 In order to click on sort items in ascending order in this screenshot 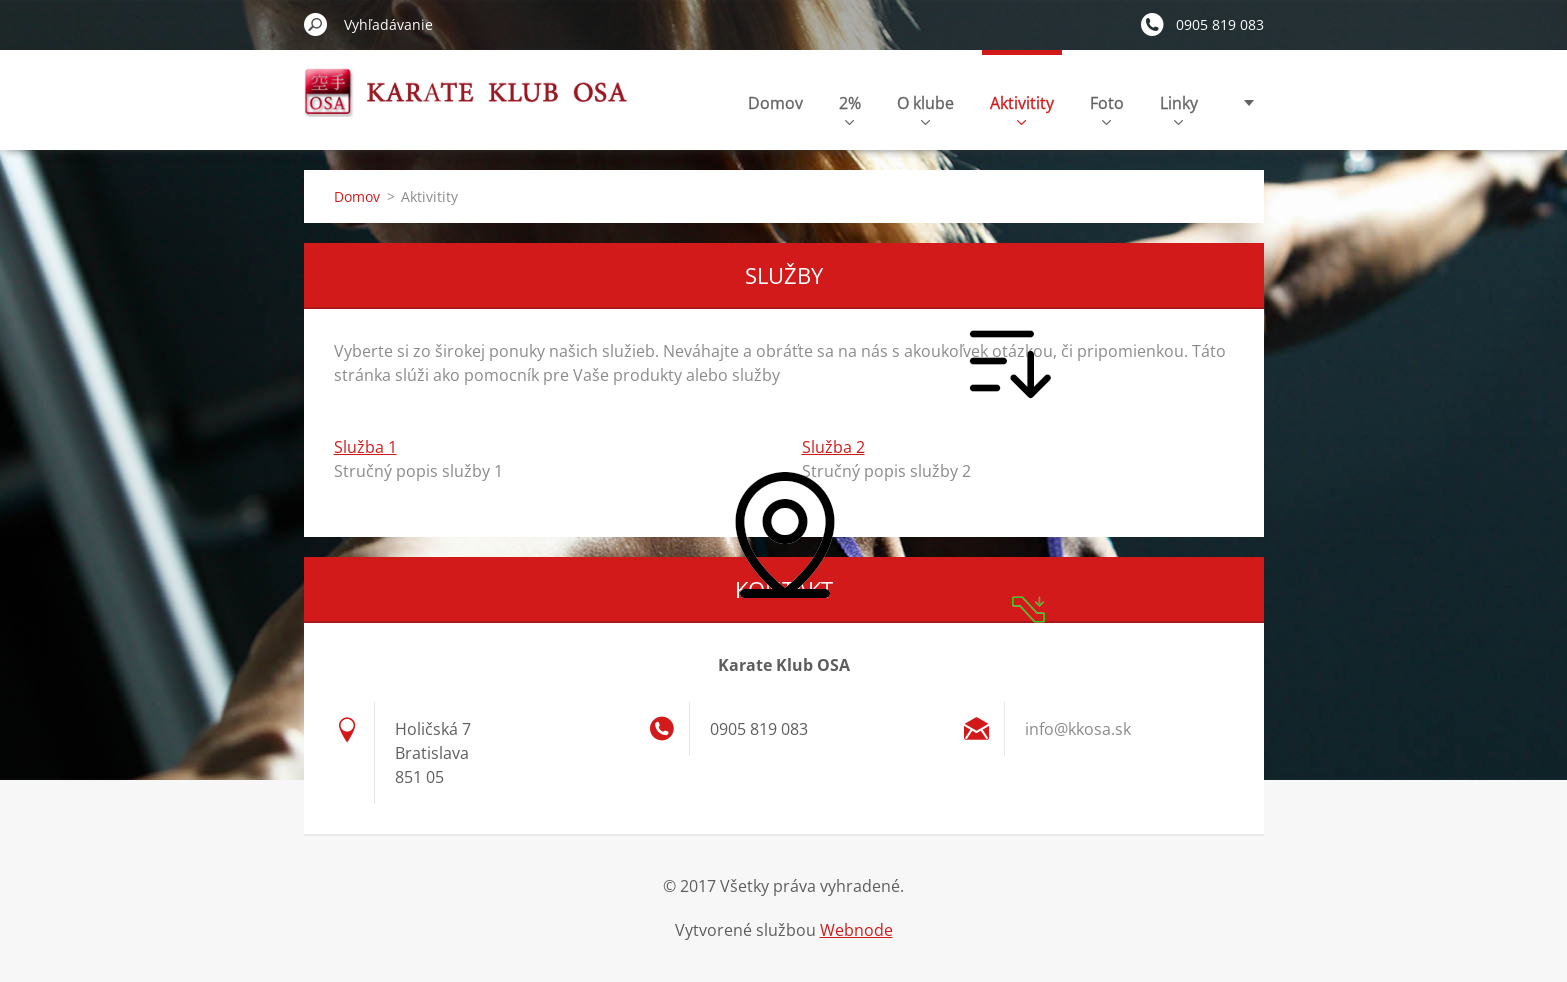, I will do `click(1007, 361)`.